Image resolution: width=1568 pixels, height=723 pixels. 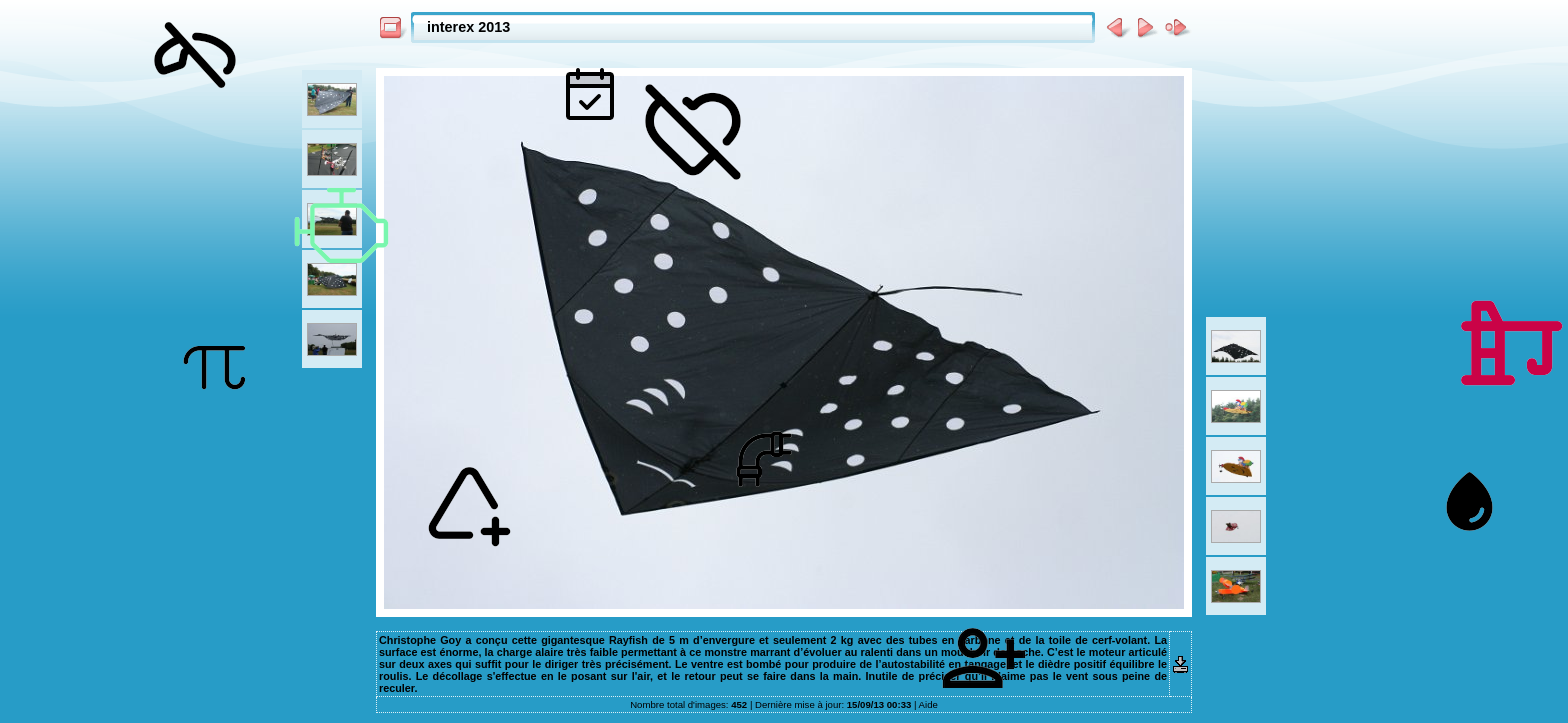 I want to click on remove from favorites, so click(x=693, y=132).